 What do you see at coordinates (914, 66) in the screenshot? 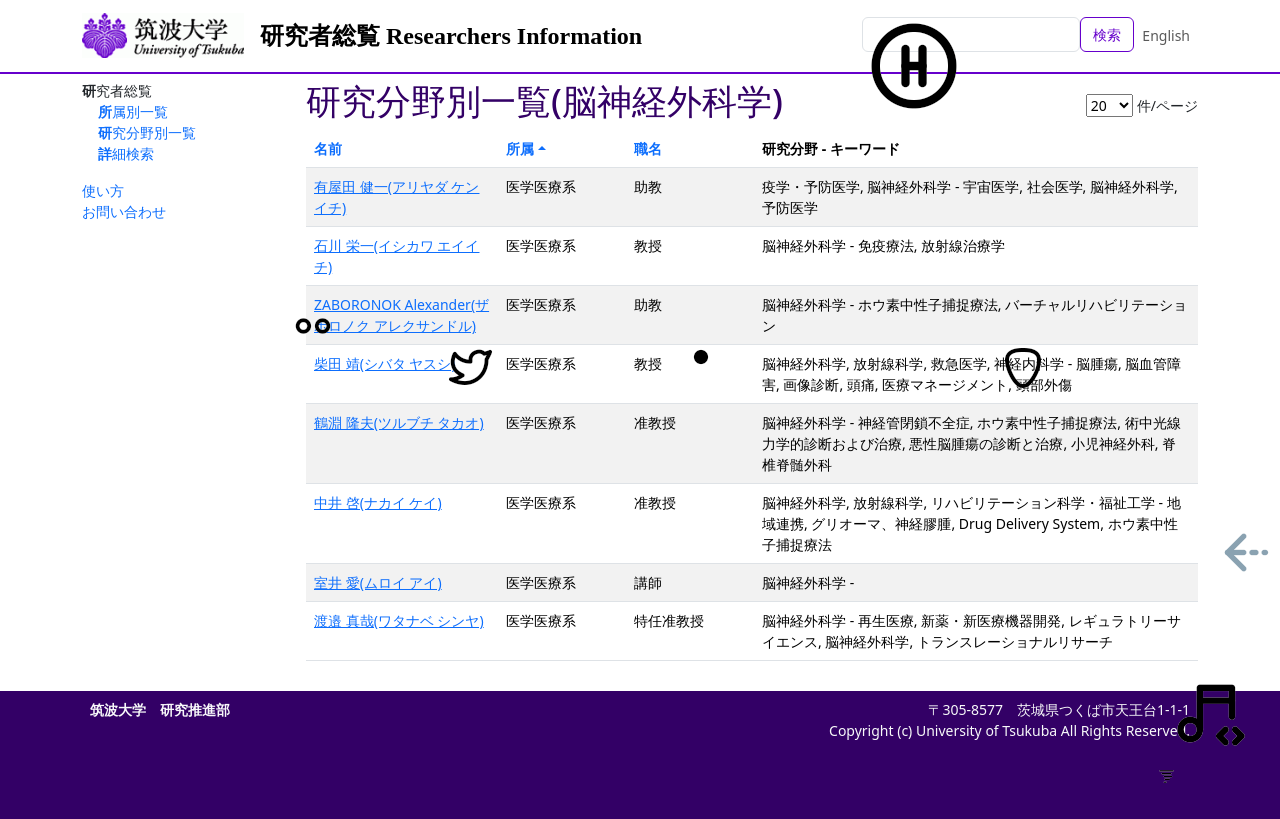
I see `locate nearby hospitals or medical facilities` at bounding box center [914, 66].